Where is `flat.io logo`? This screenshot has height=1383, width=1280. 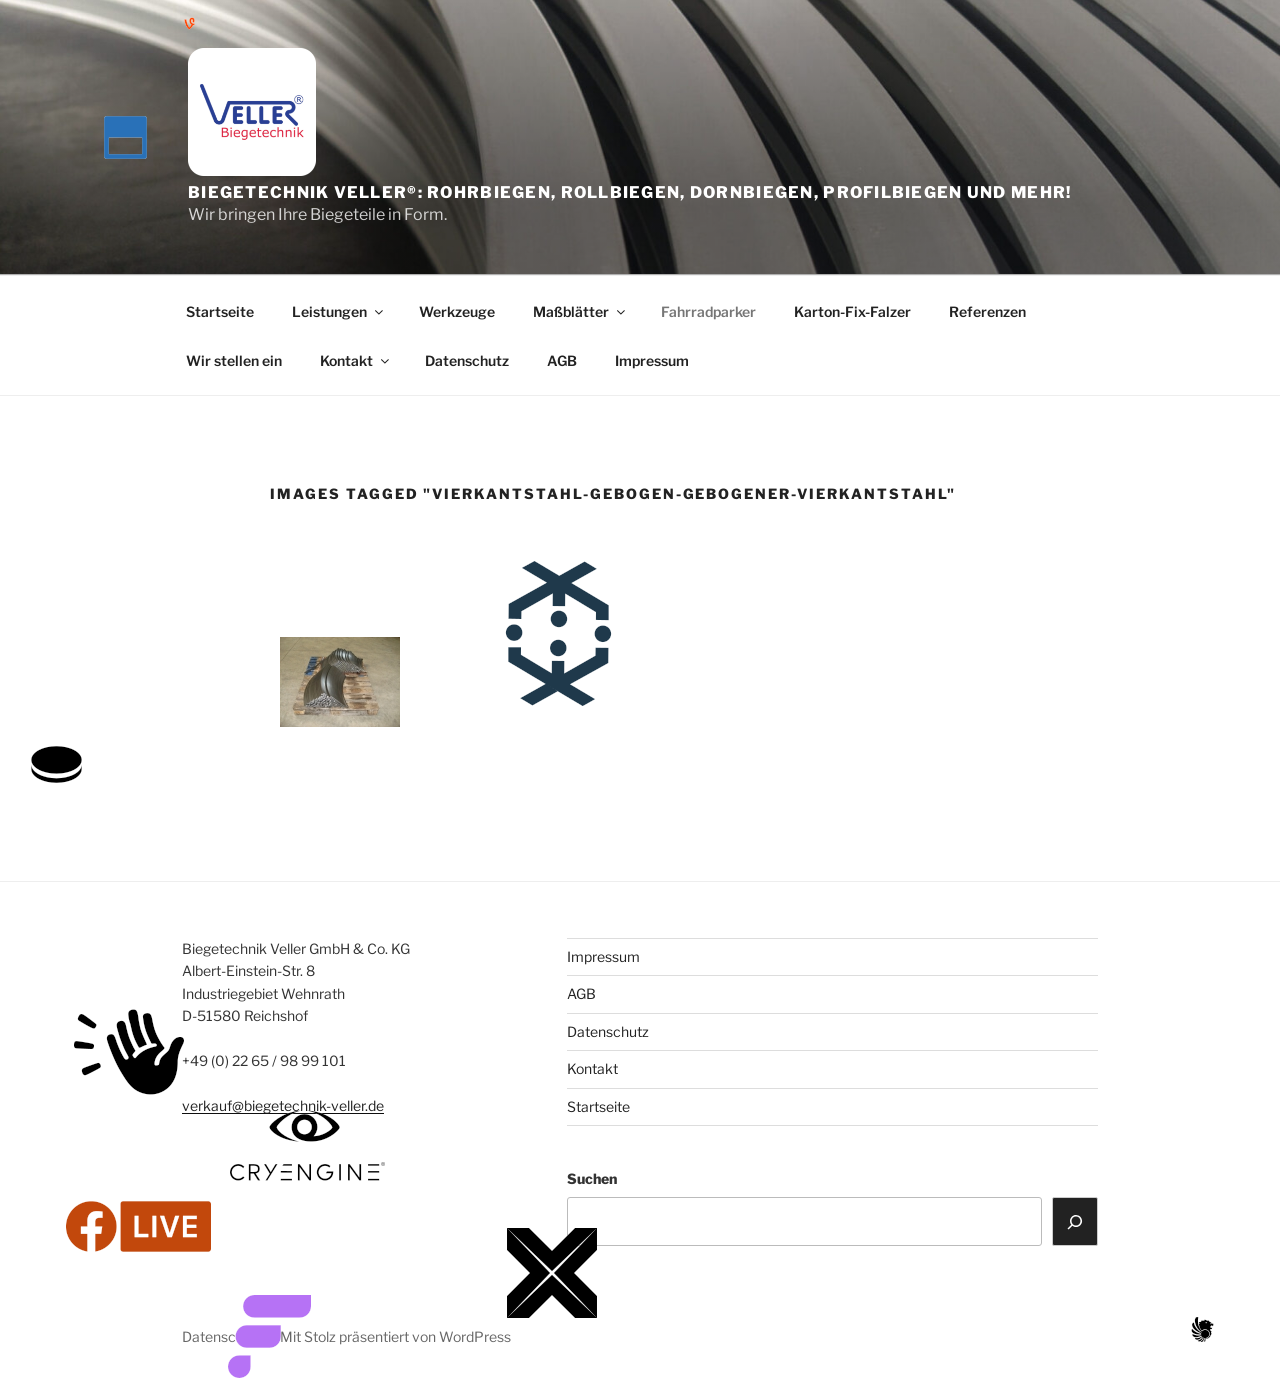 flat.io logo is located at coordinates (269, 1336).